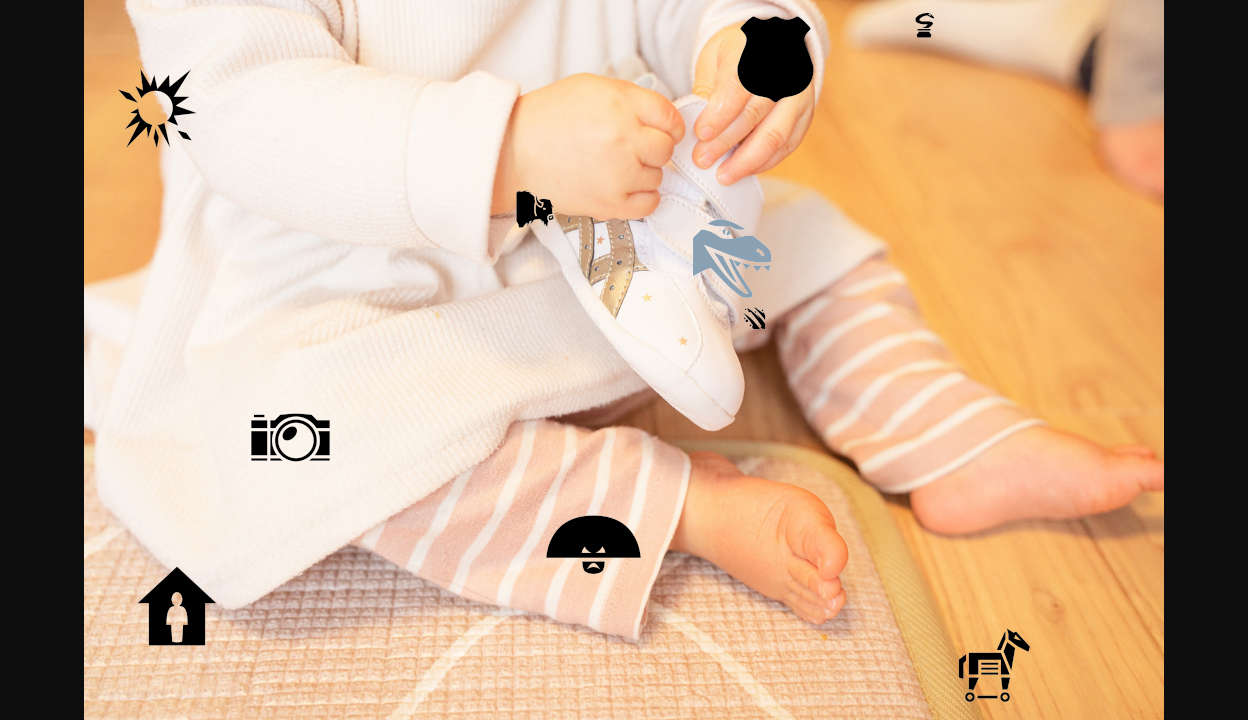 Image resolution: width=1248 pixels, height=720 pixels. What do you see at coordinates (177, 606) in the screenshot?
I see `view player home base or headquarters` at bounding box center [177, 606].